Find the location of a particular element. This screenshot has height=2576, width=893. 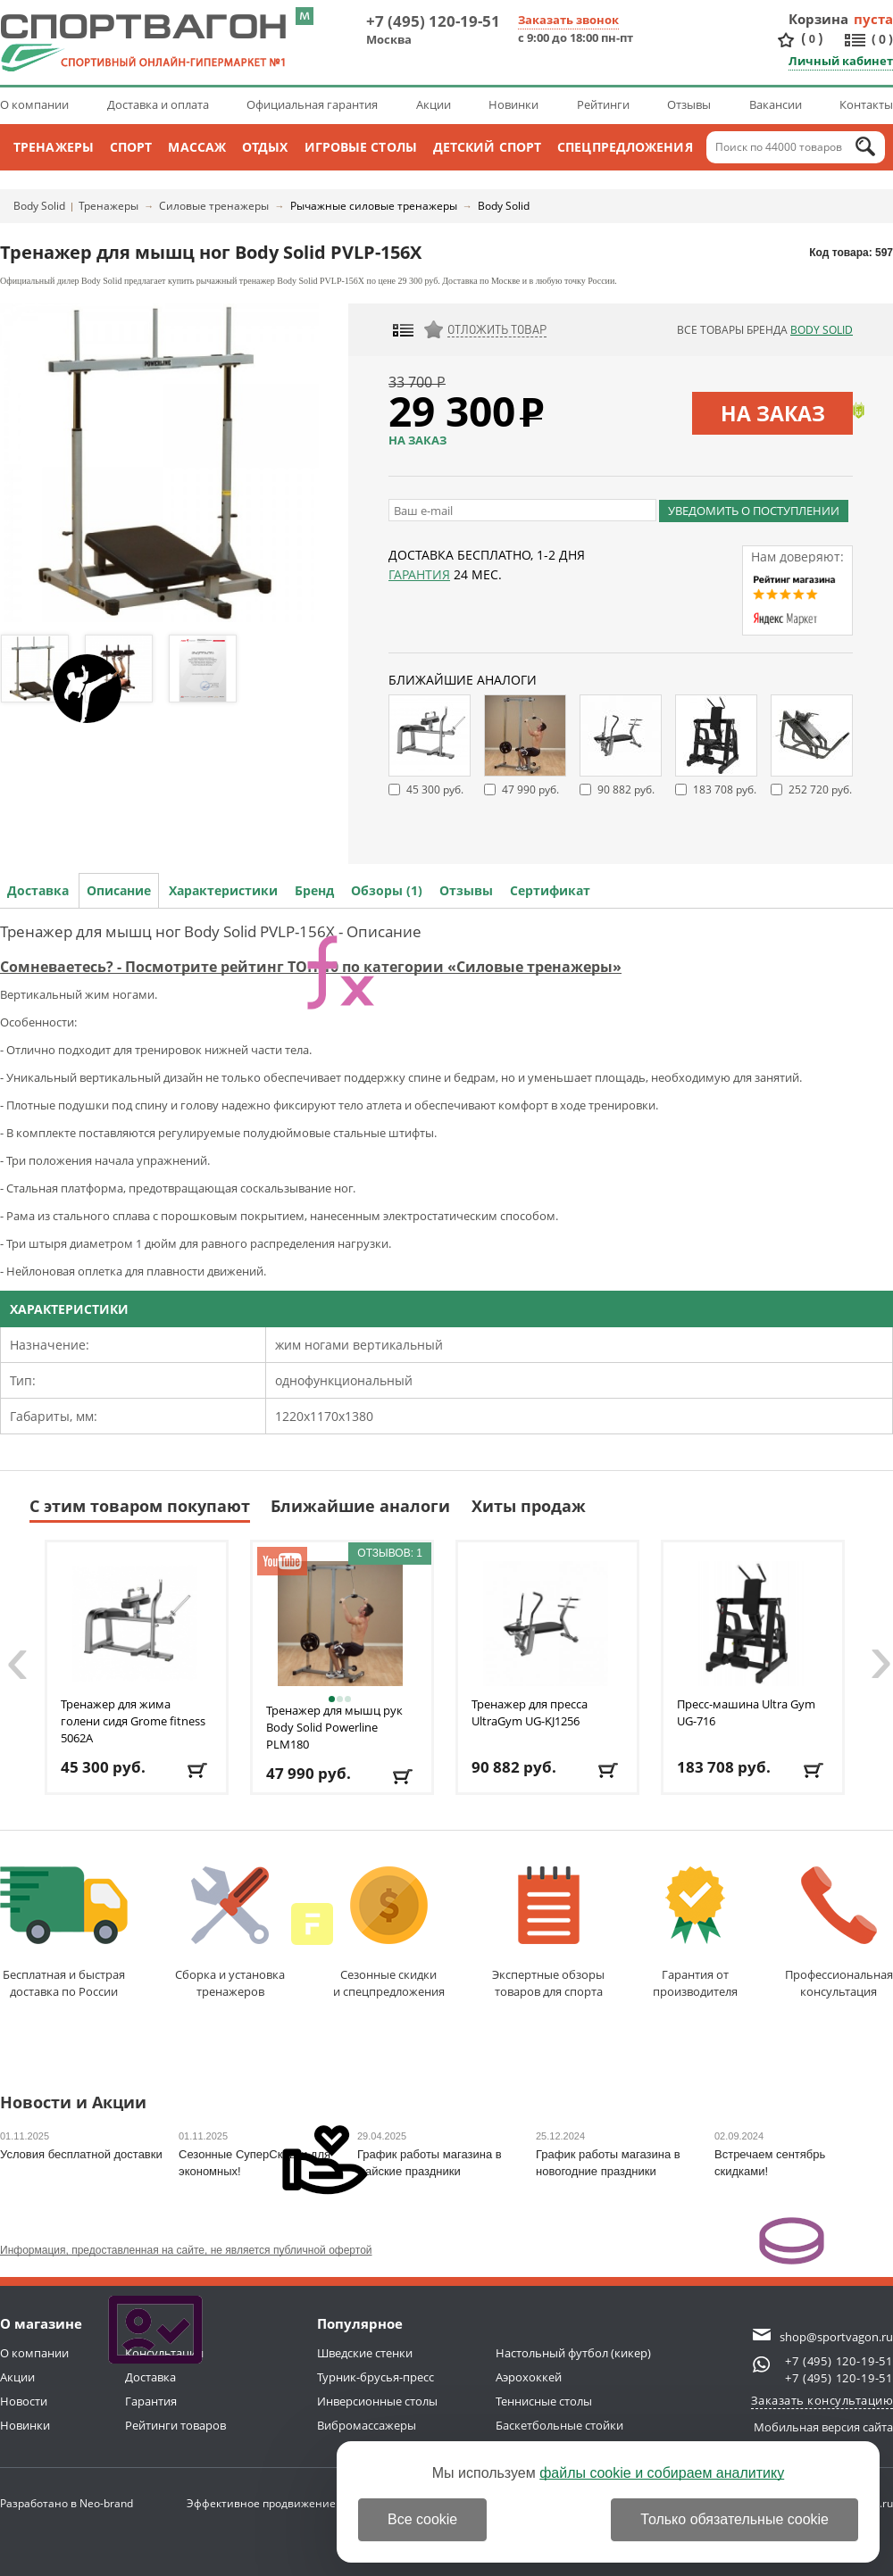

insert a mathematical formula or equation is located at coordinates (340, 972).